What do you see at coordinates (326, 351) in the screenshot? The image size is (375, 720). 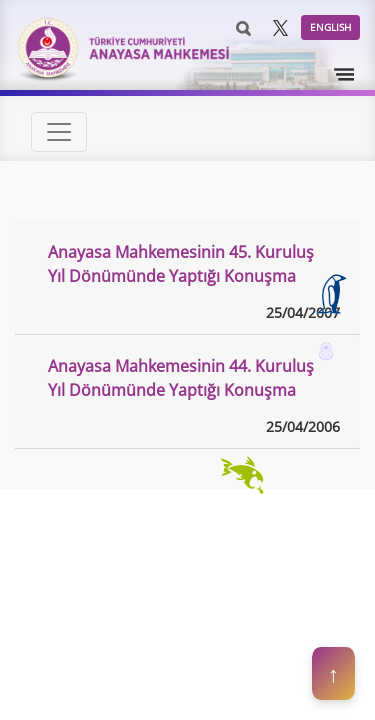 I see `access ancient egypt themed content` at bounding box center [326, 351].